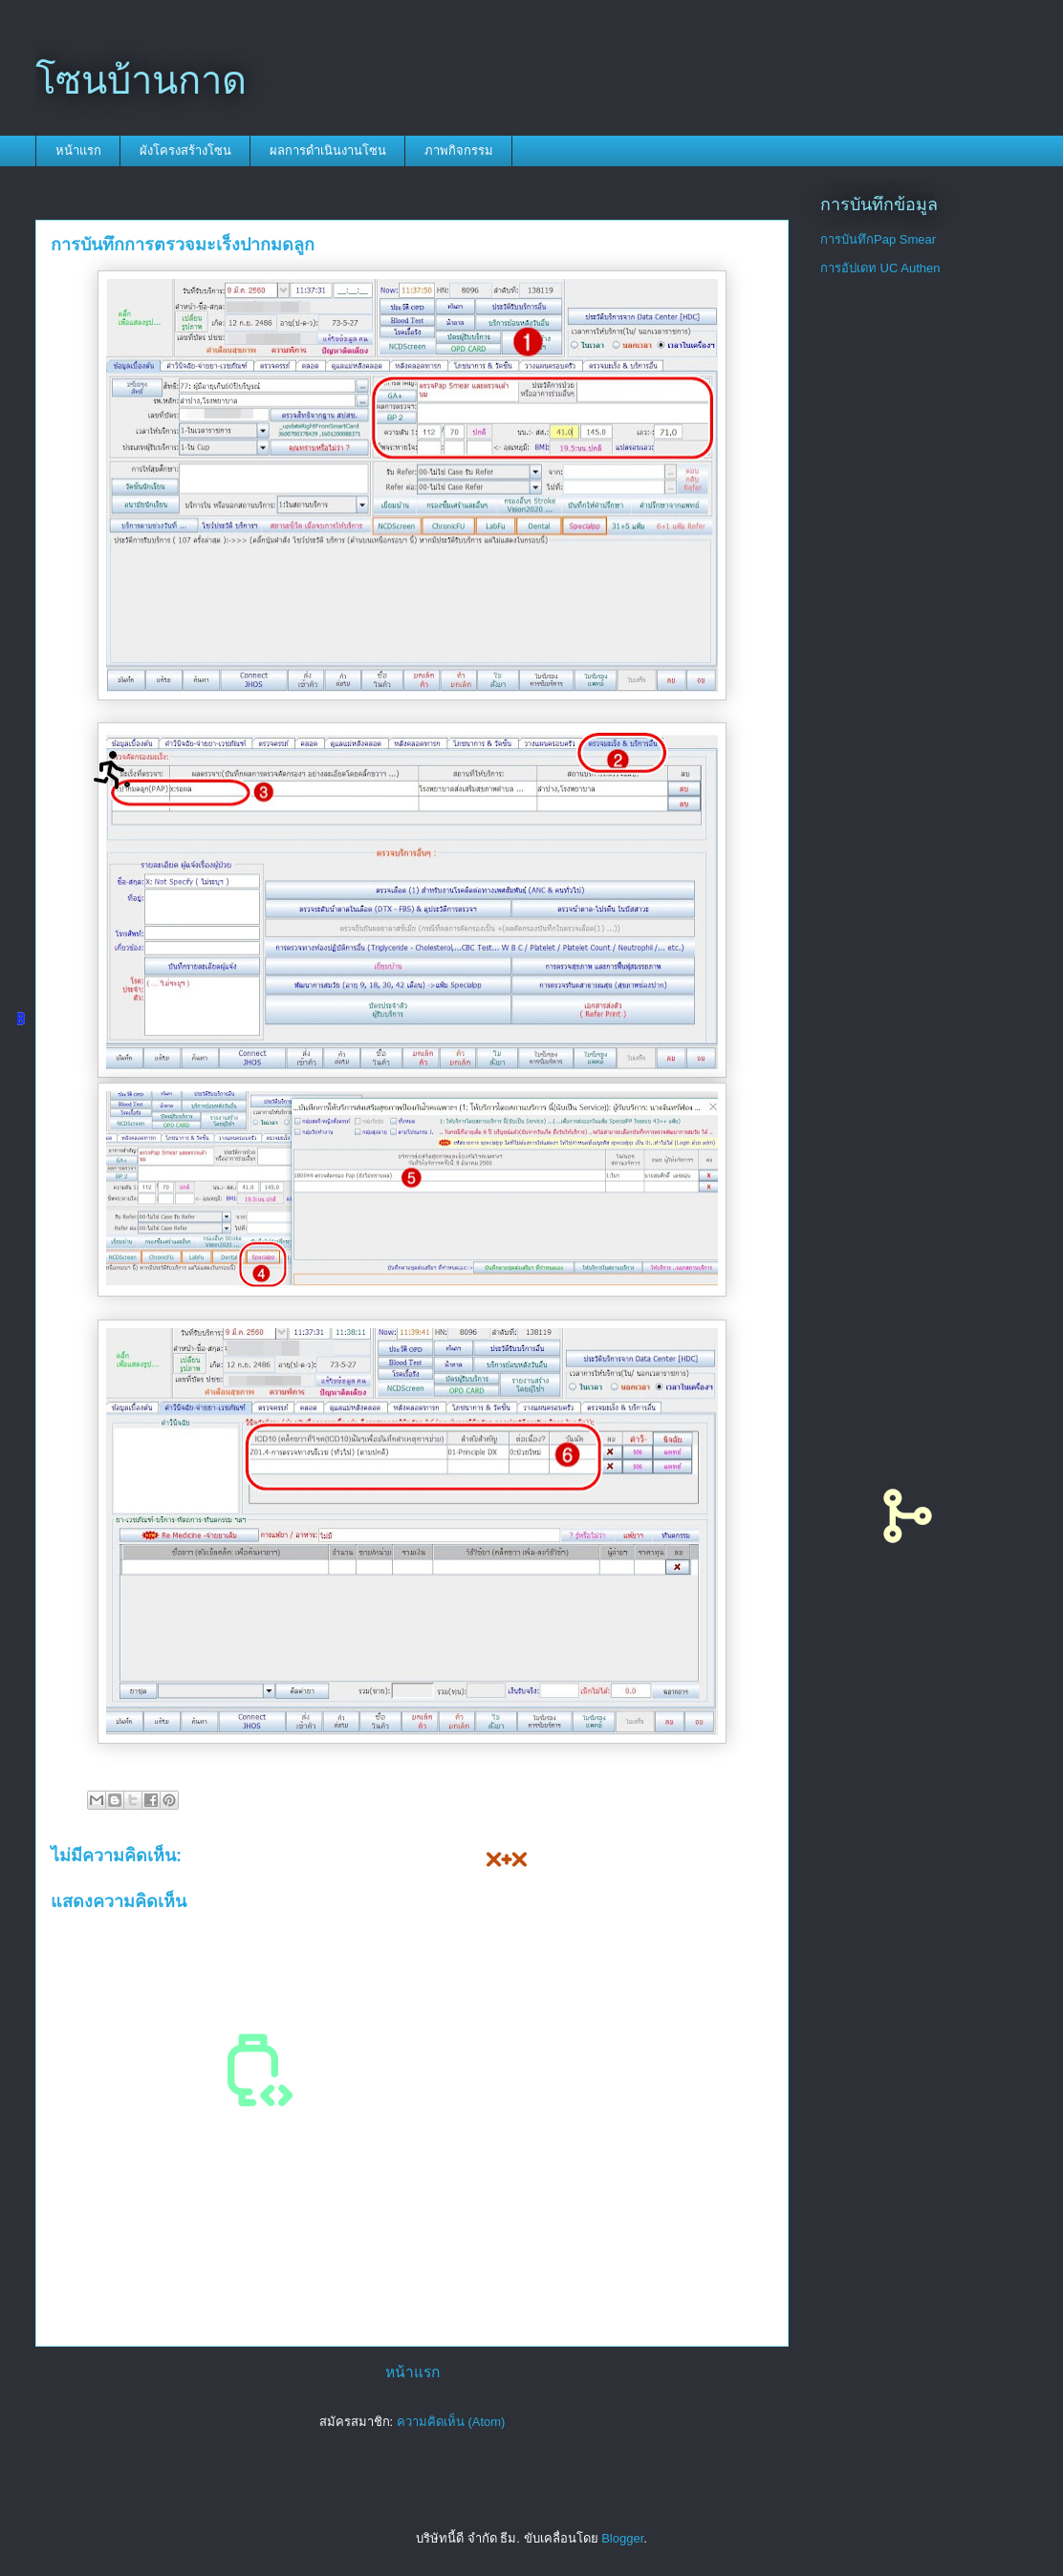 The image size is (1063, 2576). I want to click on apply bold formatting to text, so click(21, 1019).